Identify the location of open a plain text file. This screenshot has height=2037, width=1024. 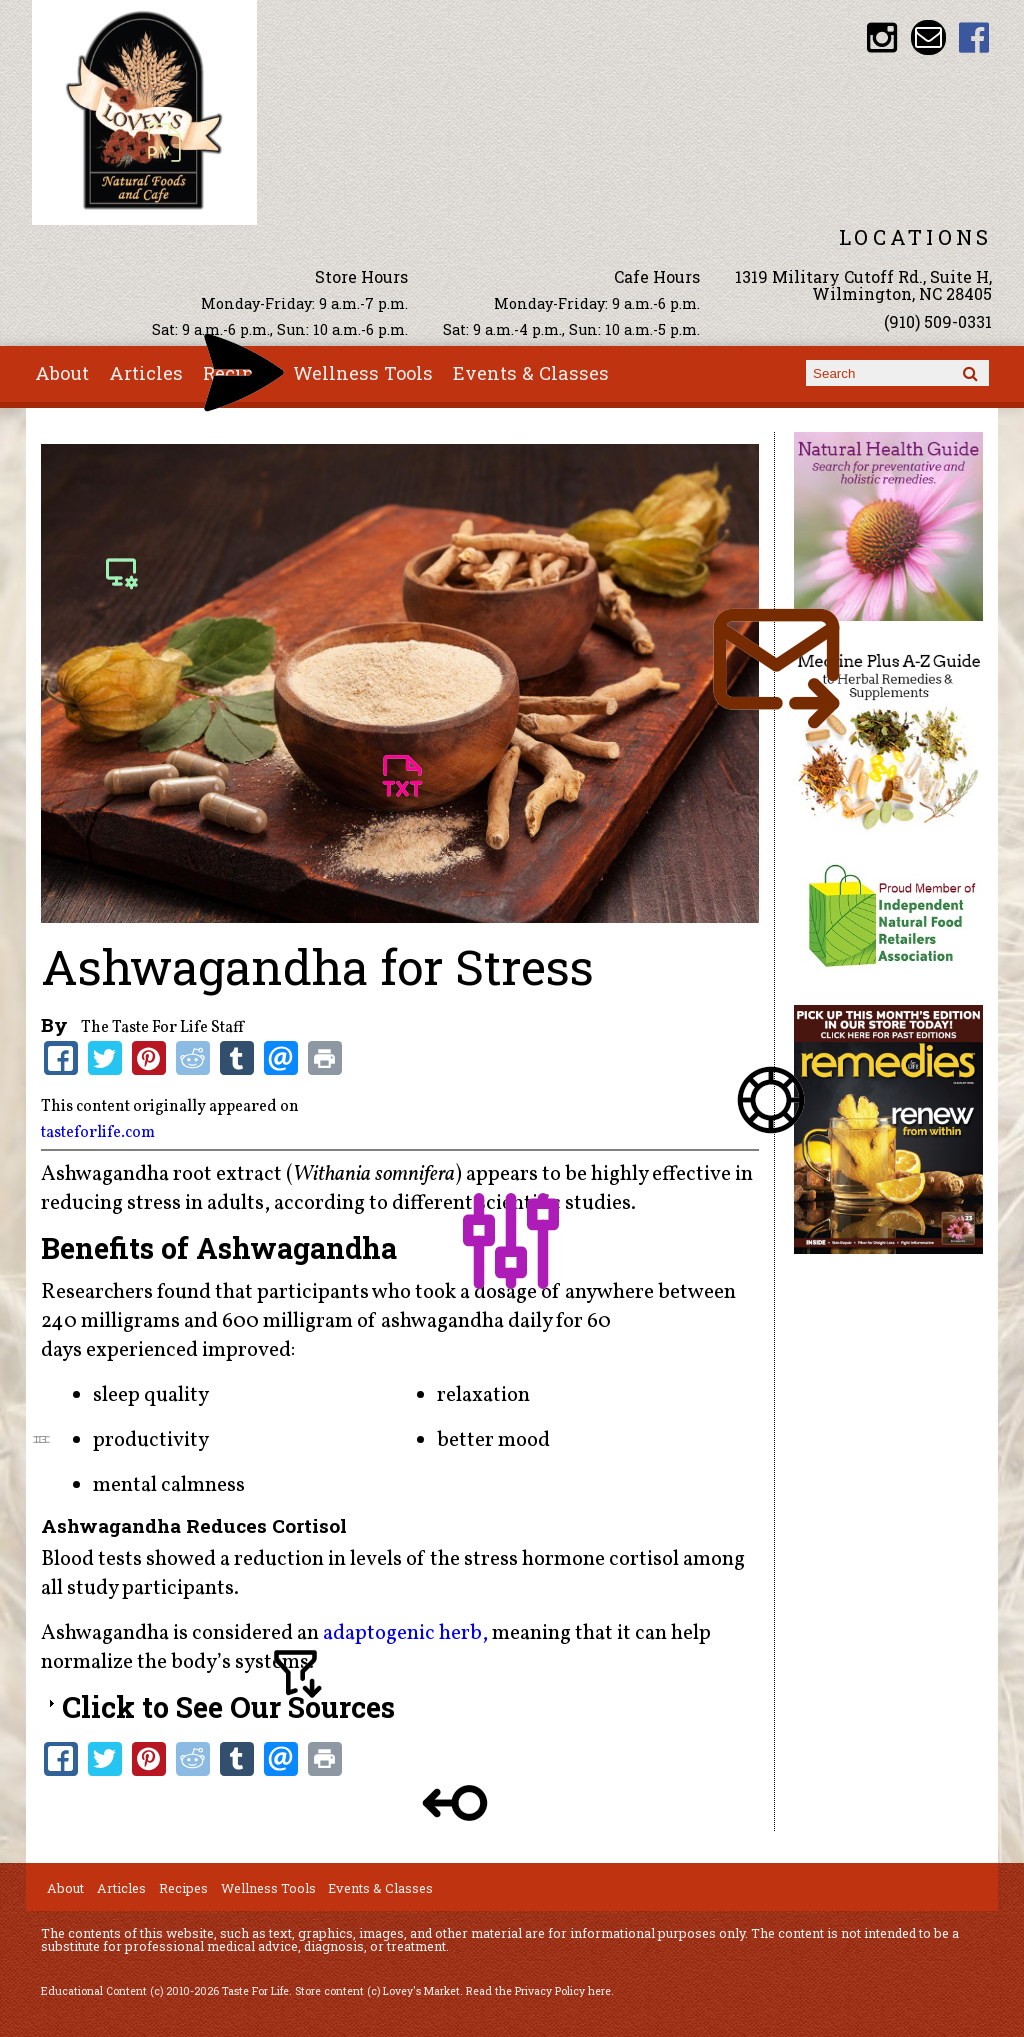
(402, 777).